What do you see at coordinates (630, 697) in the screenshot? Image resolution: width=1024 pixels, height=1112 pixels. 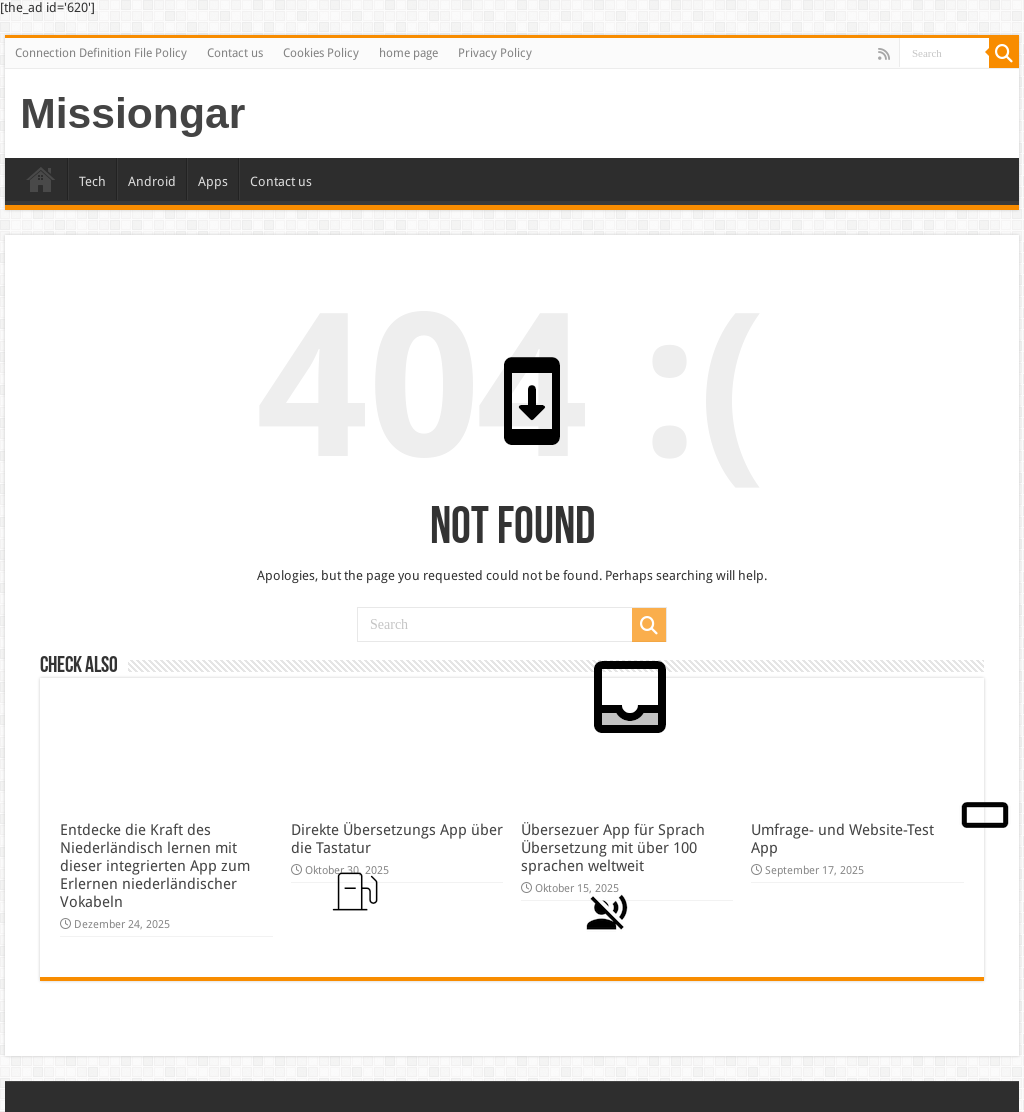 I see `access your inbox` at bounding box center [630, 697].